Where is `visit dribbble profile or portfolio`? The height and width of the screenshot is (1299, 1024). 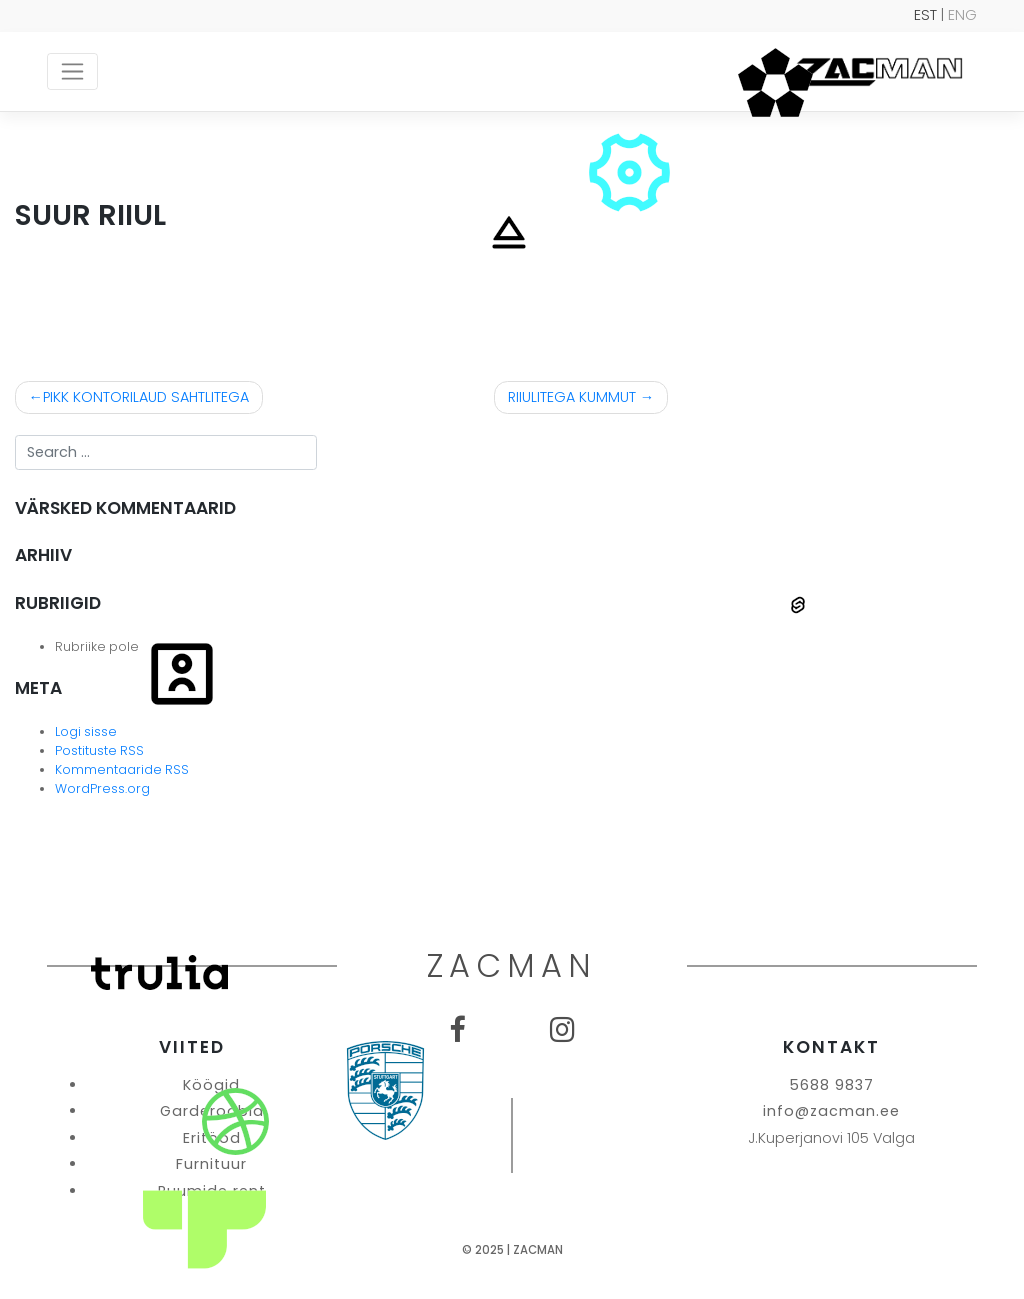 visit dribbble profile or portfolio is located at coordinates (235, 1121).